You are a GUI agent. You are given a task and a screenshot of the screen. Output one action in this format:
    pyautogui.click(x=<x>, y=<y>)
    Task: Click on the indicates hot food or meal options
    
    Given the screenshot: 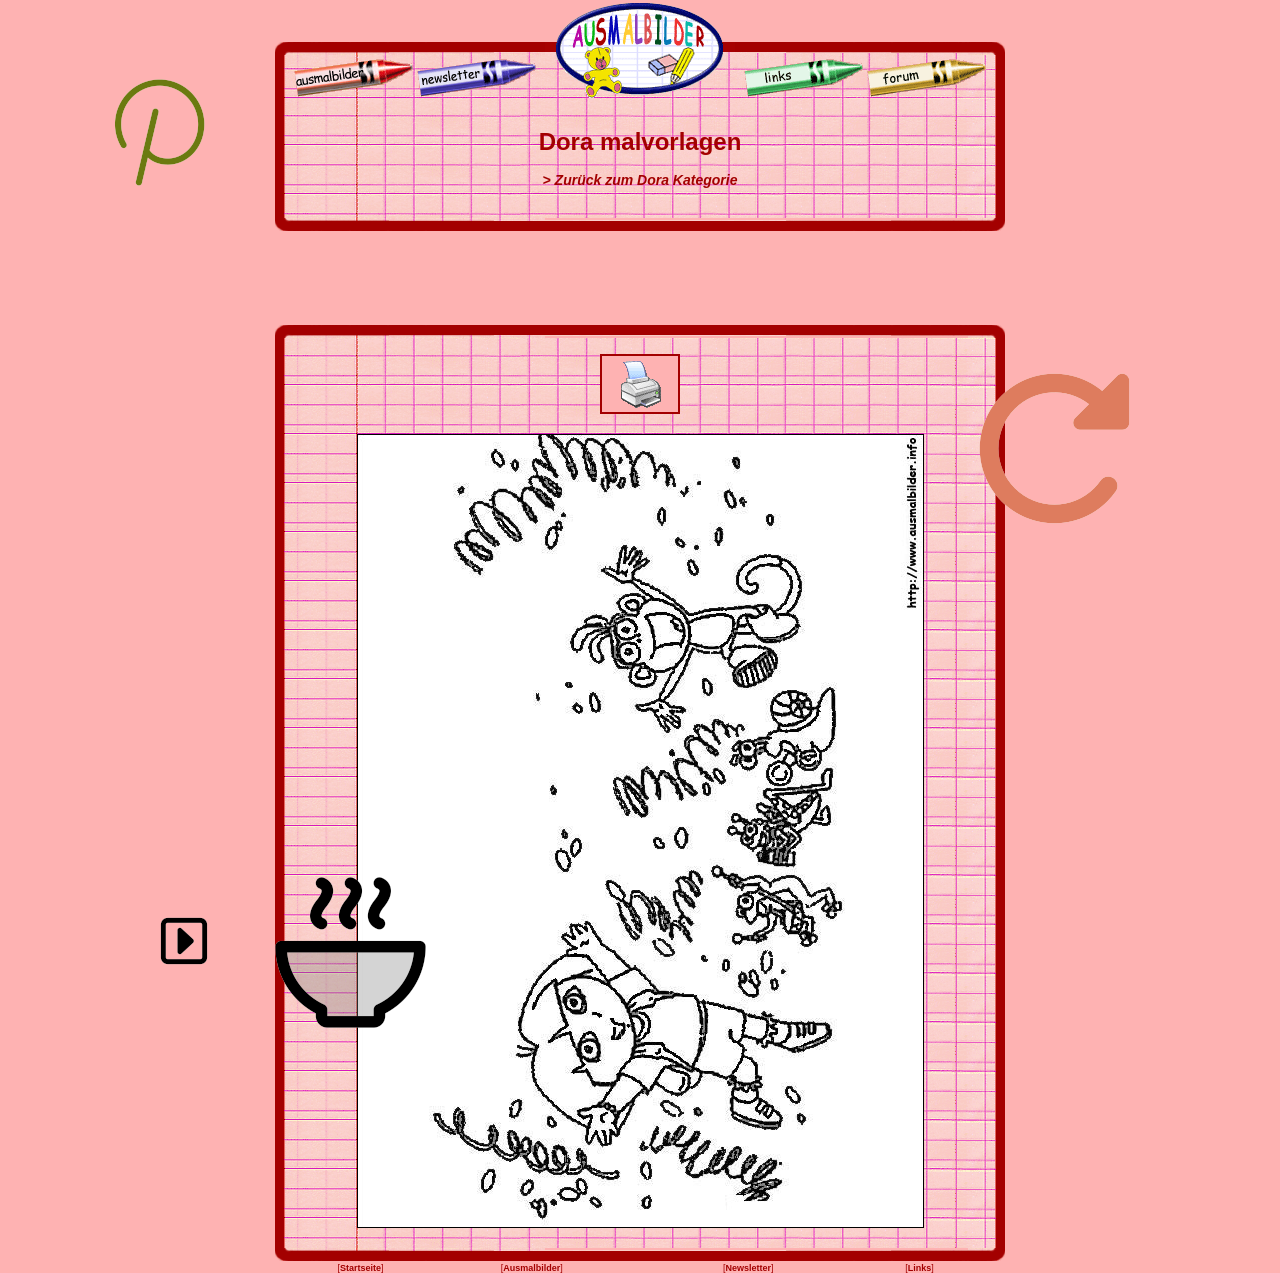 What is the action you would take?
    pyautogui.click(x=350, y=952)
    